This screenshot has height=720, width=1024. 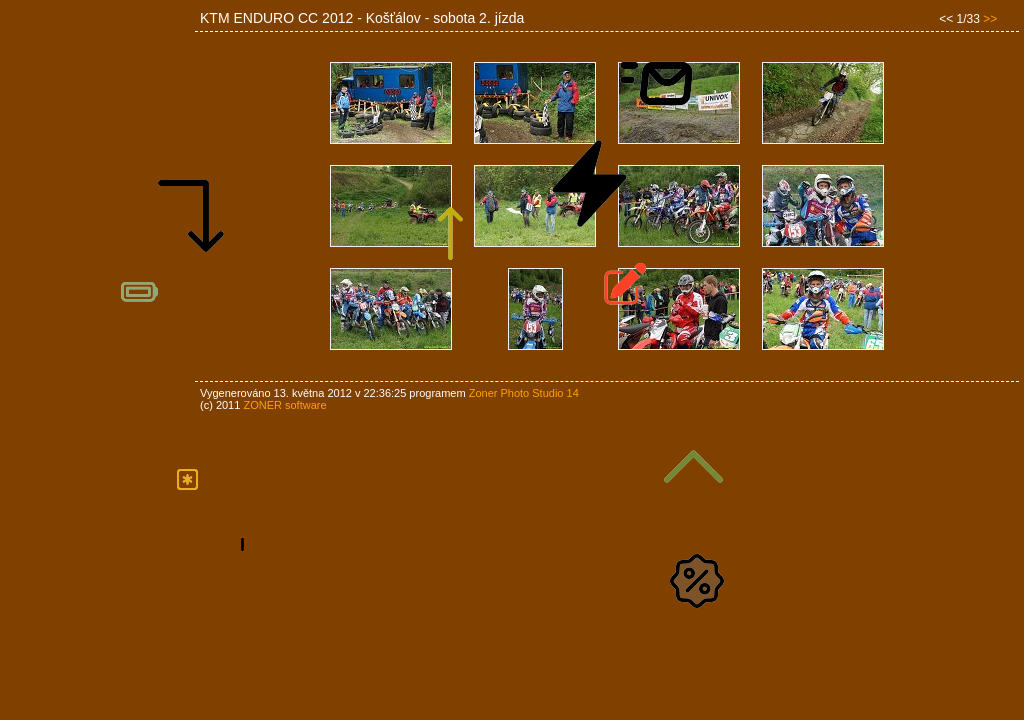 I want to click on collapse an expanded section, so click(x=693, y=466).